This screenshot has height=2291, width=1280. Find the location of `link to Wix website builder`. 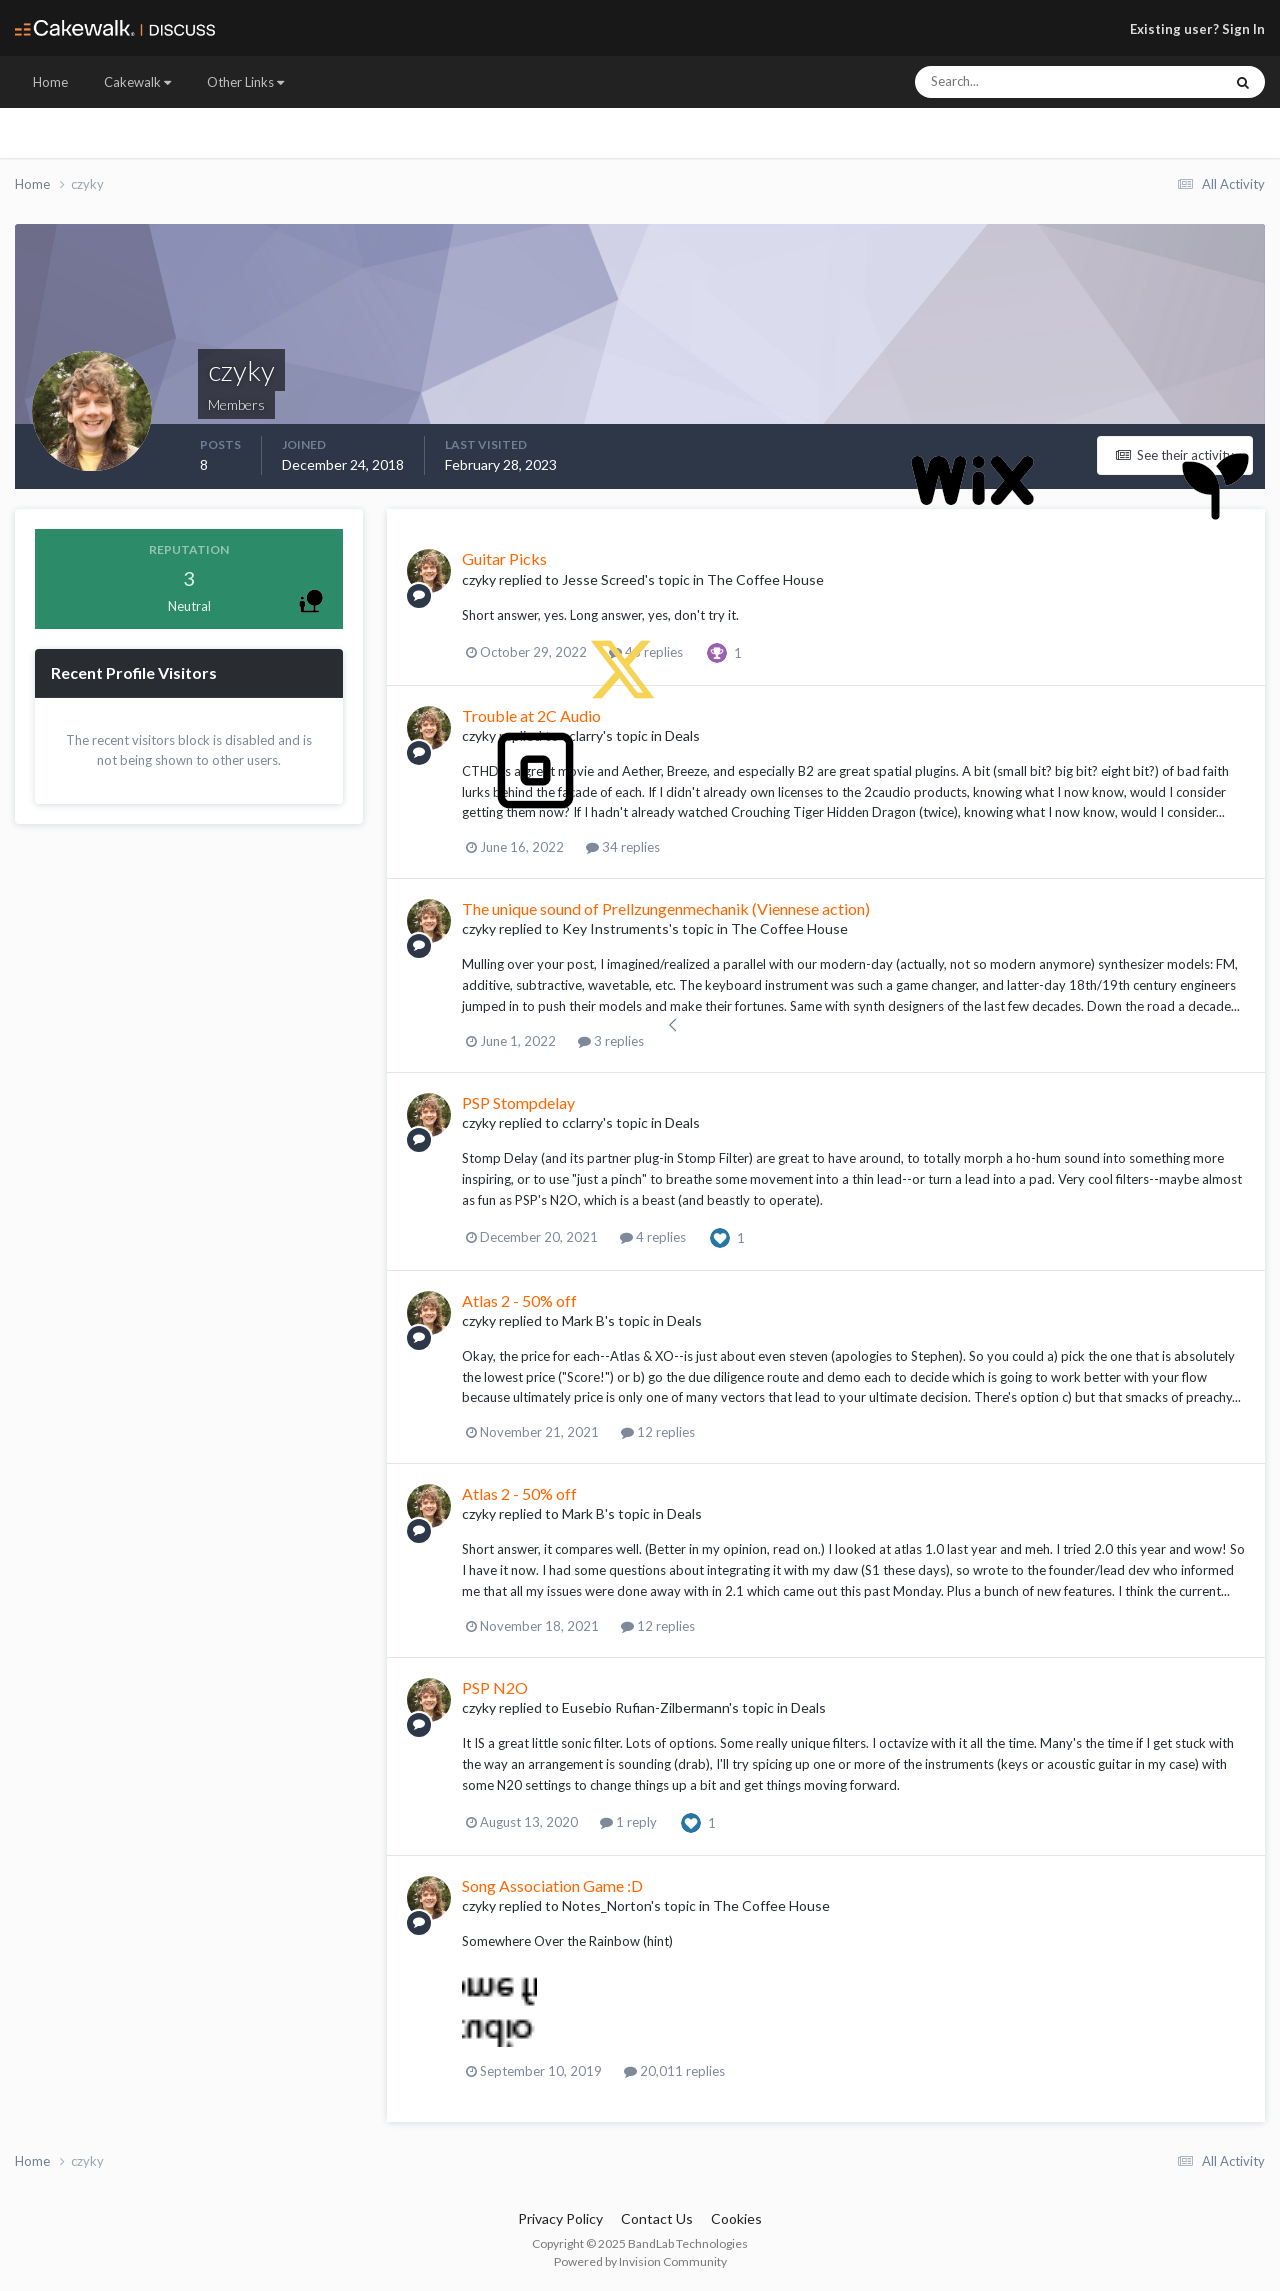

link to Wix website builder is located at coordinates (972, 480).